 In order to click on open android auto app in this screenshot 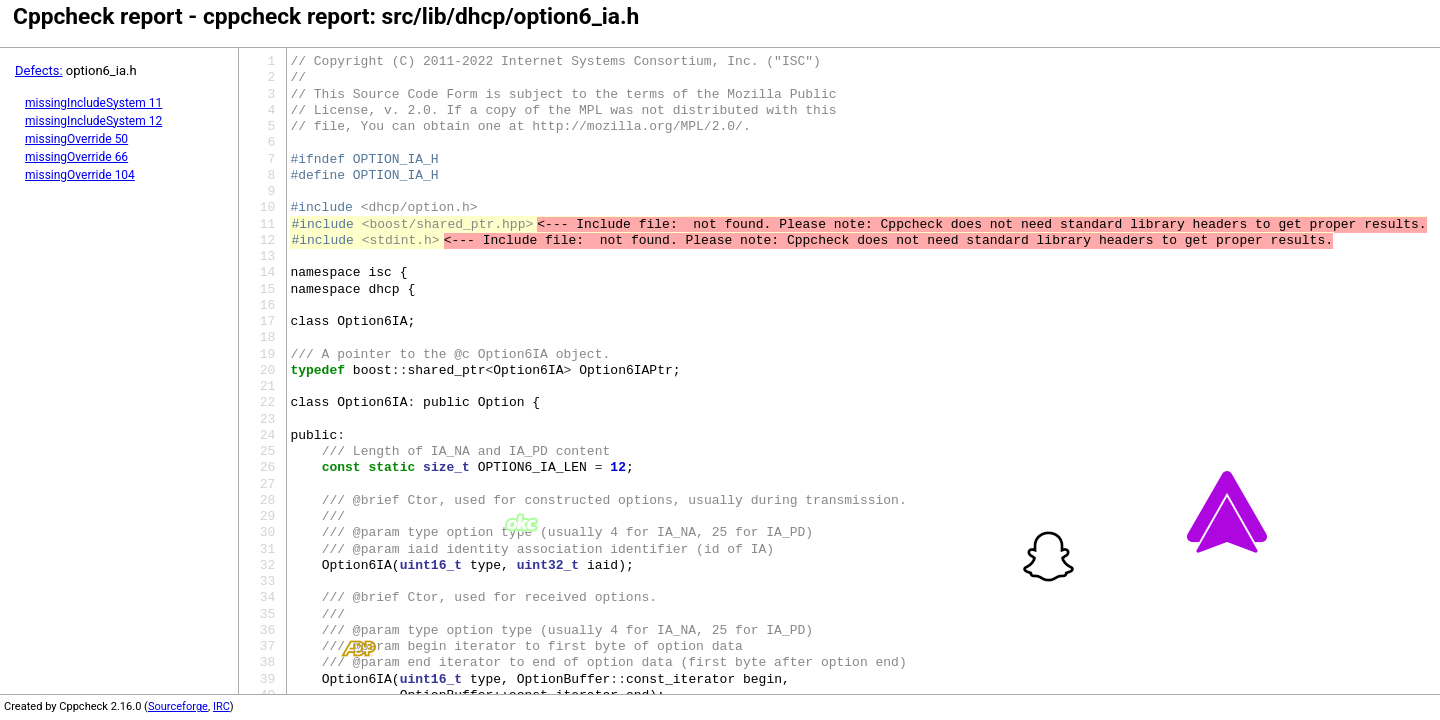, I will do `click(1227, 512)`.